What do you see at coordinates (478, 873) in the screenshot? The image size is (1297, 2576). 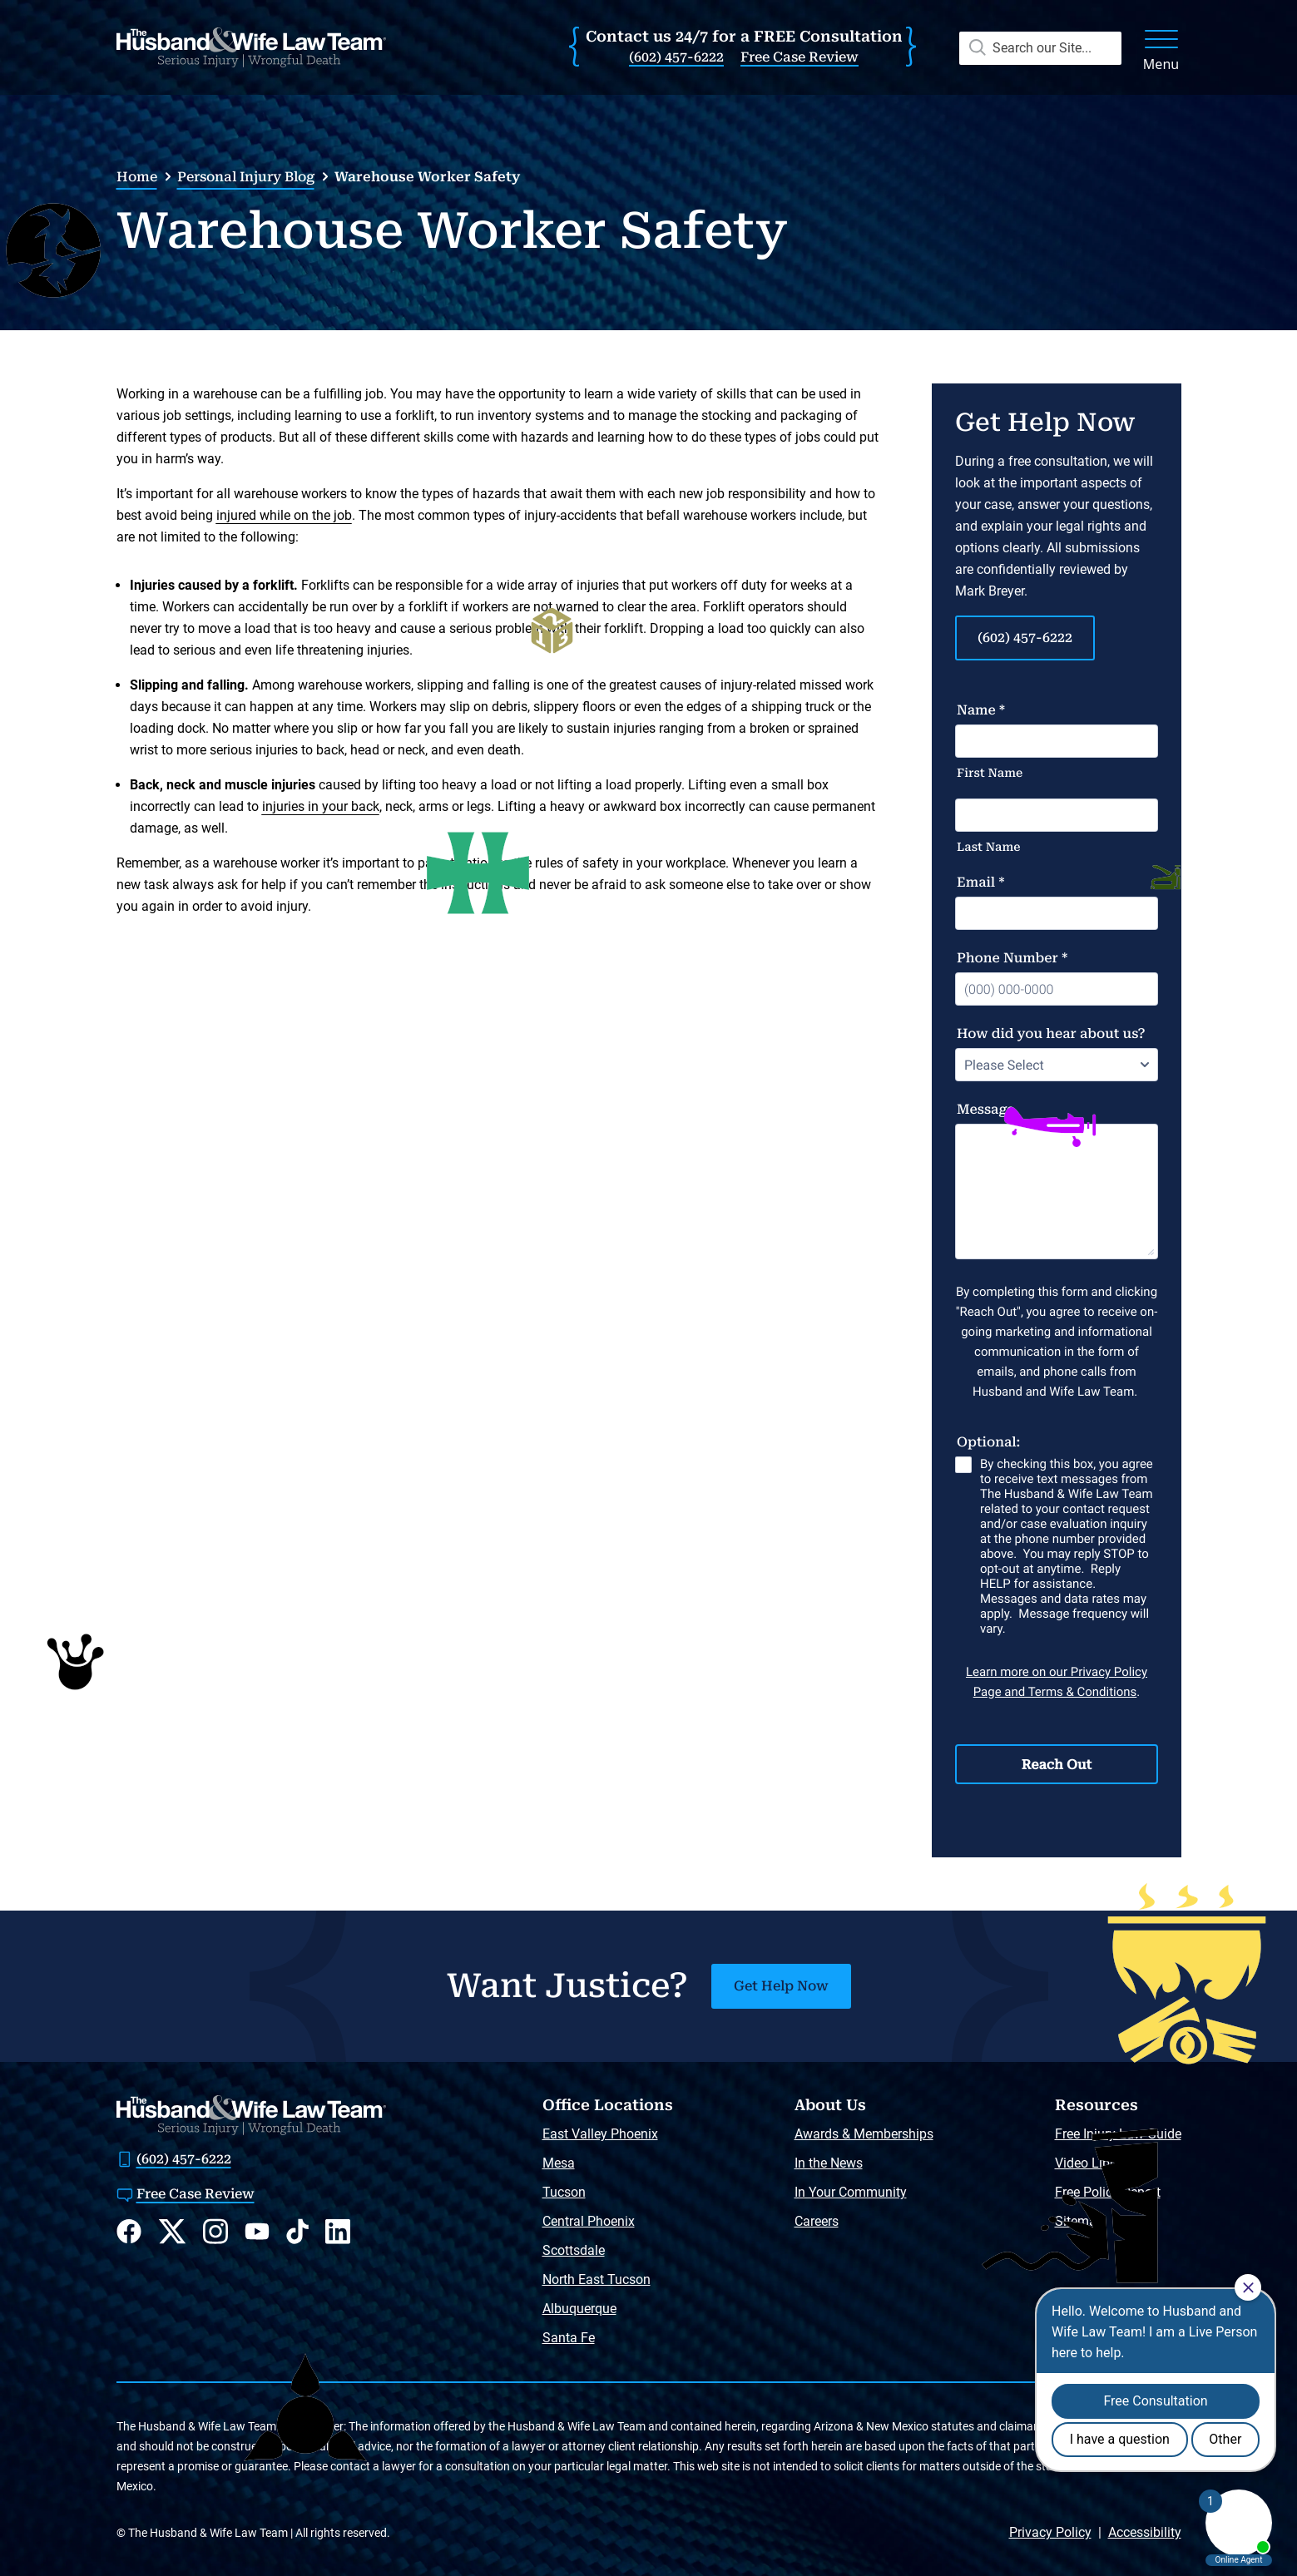 I see `indicates a cursed or unholy location` at bounding box center [478, 873].